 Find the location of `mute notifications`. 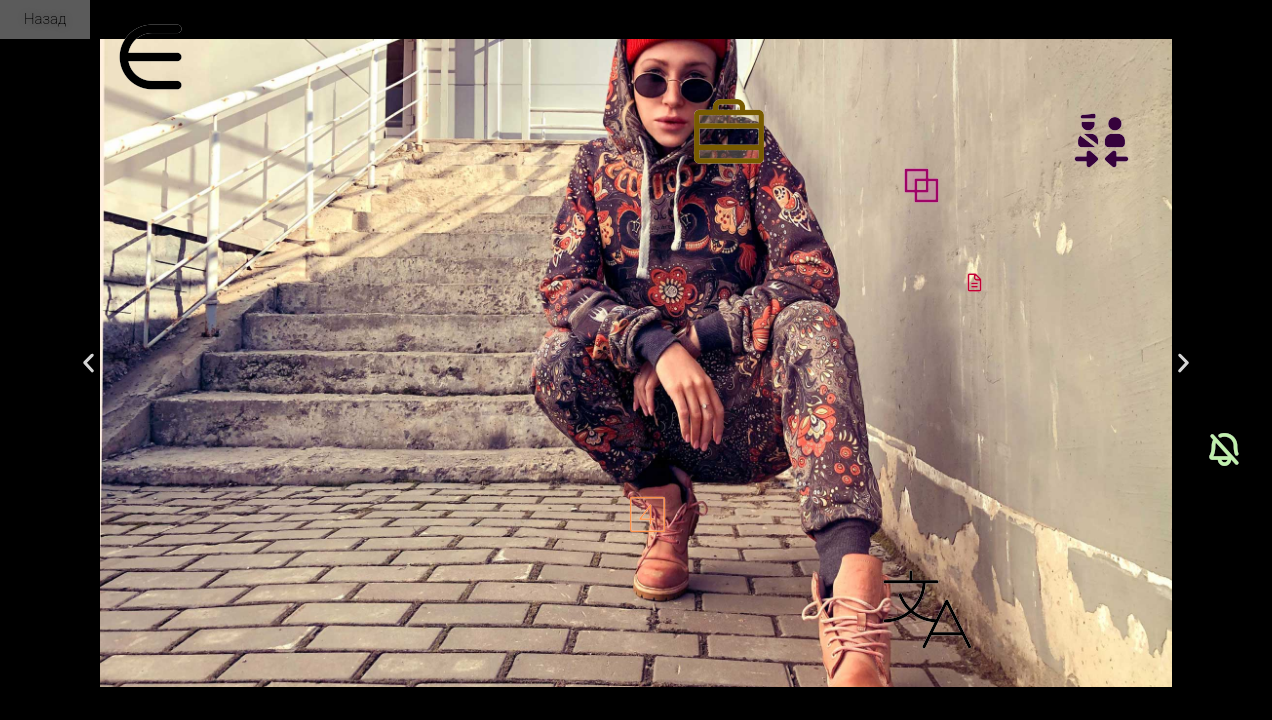

mute notifications is located at coordinates (1224, 449).